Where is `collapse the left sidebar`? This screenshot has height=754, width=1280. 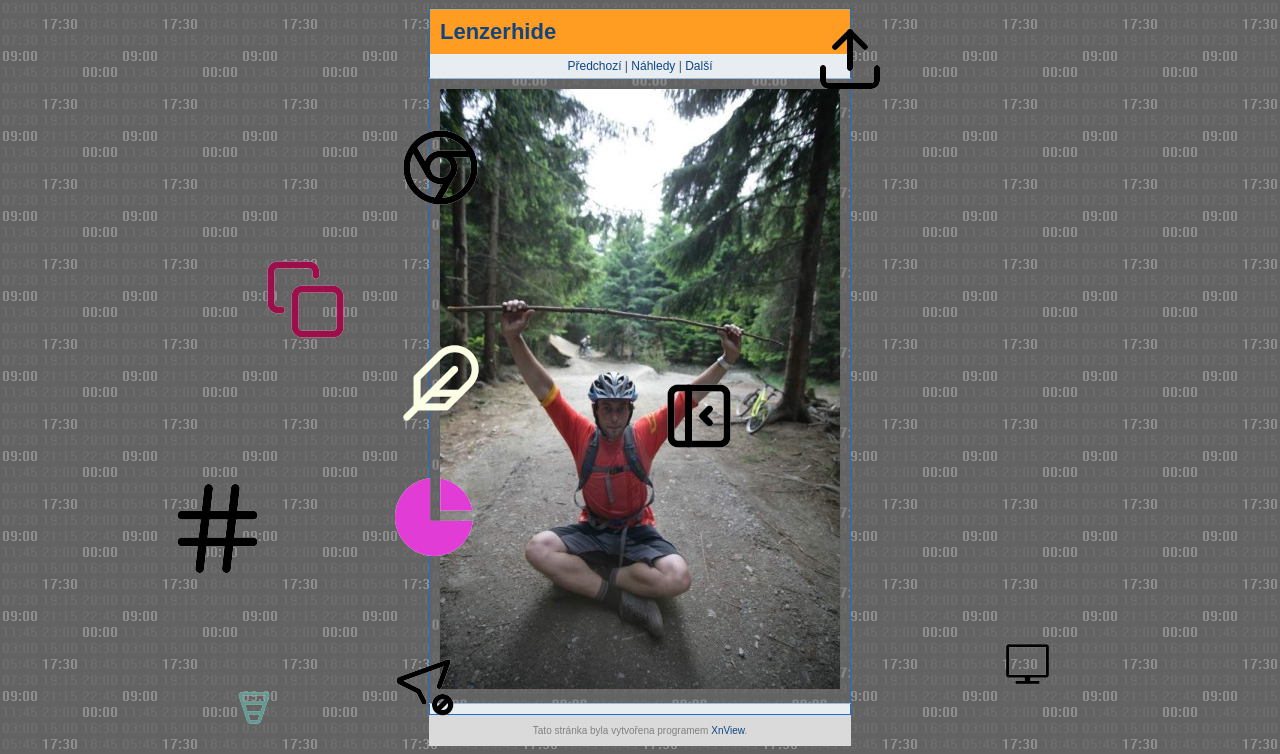 collapse the left sidebar is located at coordinates (699, 416).